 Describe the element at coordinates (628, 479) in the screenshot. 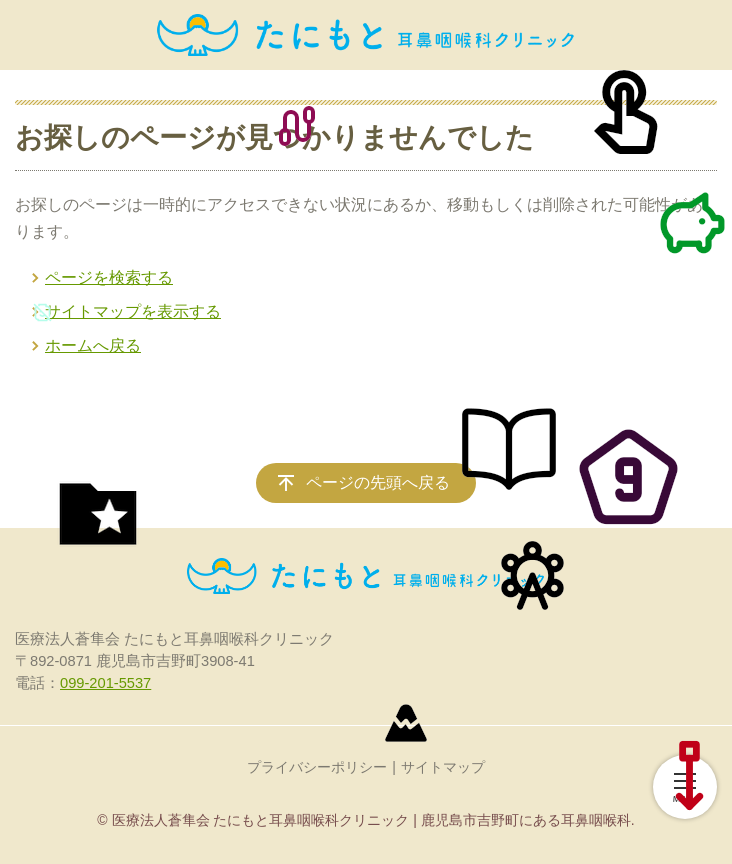

I see `indicates step 9 in a multi-step process` at that location.